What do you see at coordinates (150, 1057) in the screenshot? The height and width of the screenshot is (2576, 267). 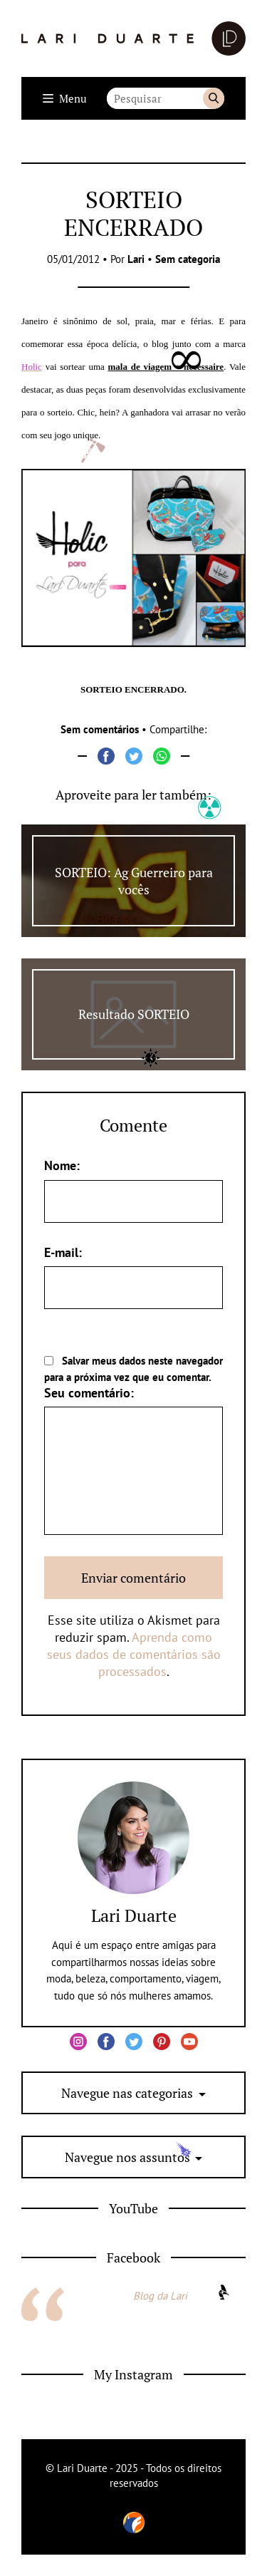 I see `view or set sun-based time settings` at bounding box center [150, 1057].